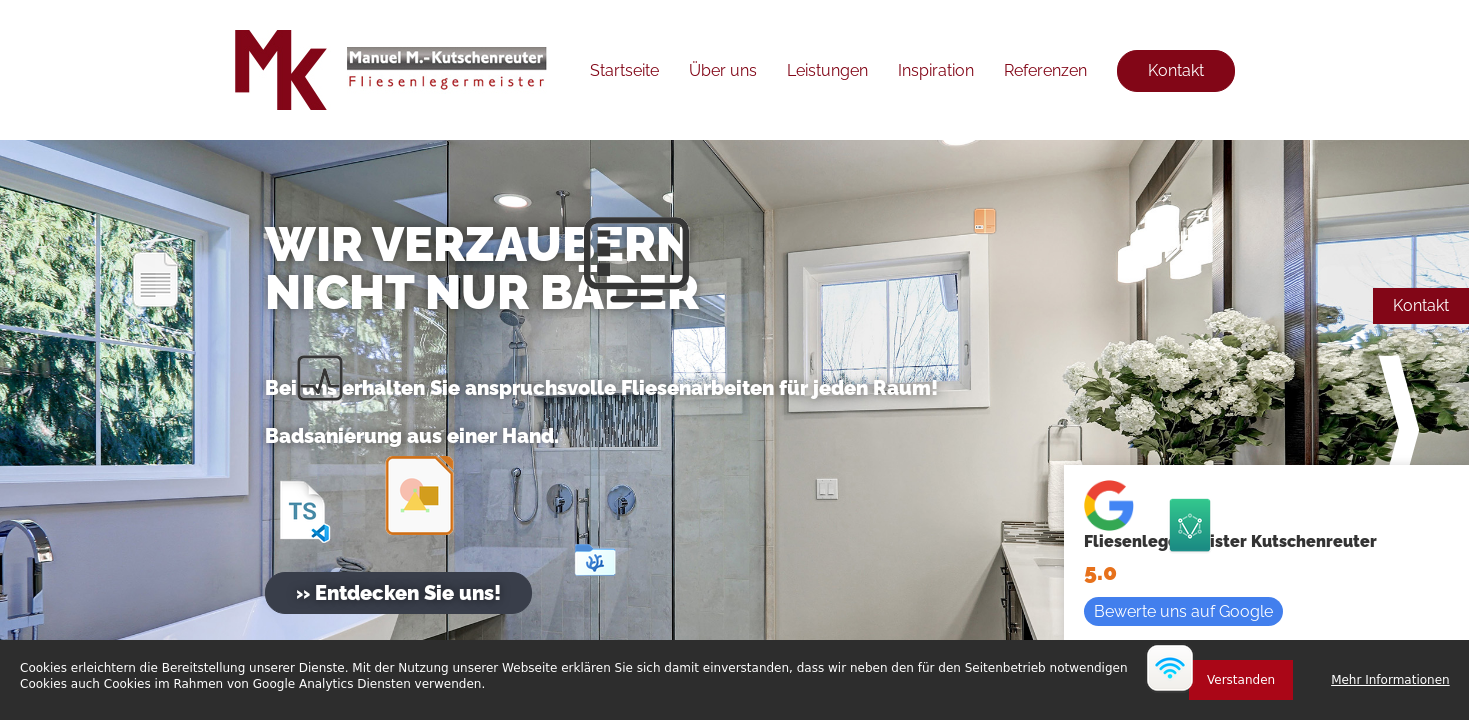 The height and width of the screenshot is (720, 1469). Describe the element at coordinates (595, 561) in the screenshot. I see `folder containing VSCodium projects or files` at that location.